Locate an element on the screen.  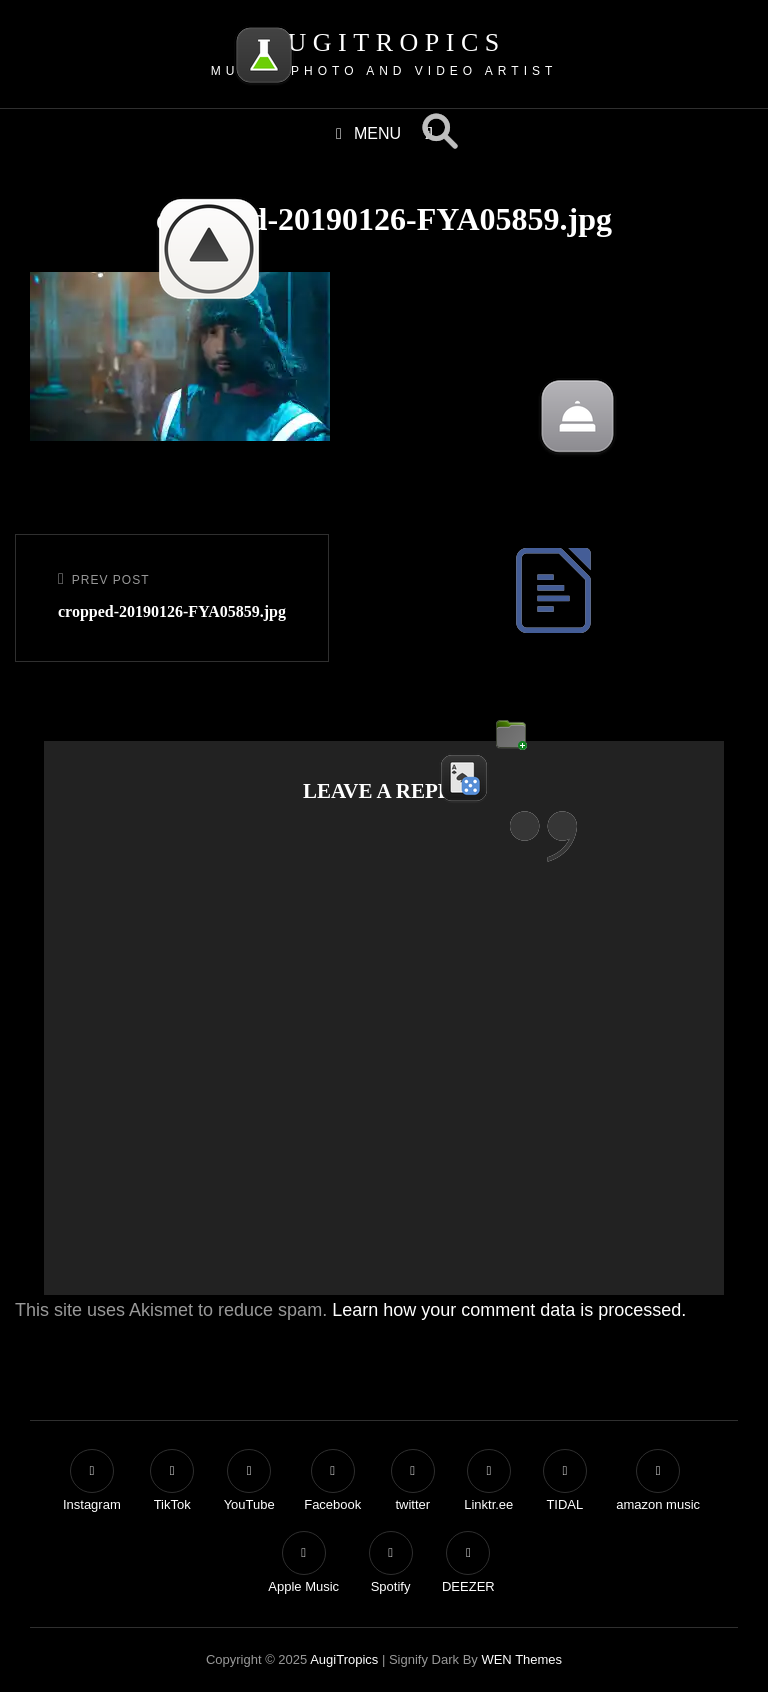
punctuation input mode is currently inactive is located at coordinates (543, 836).